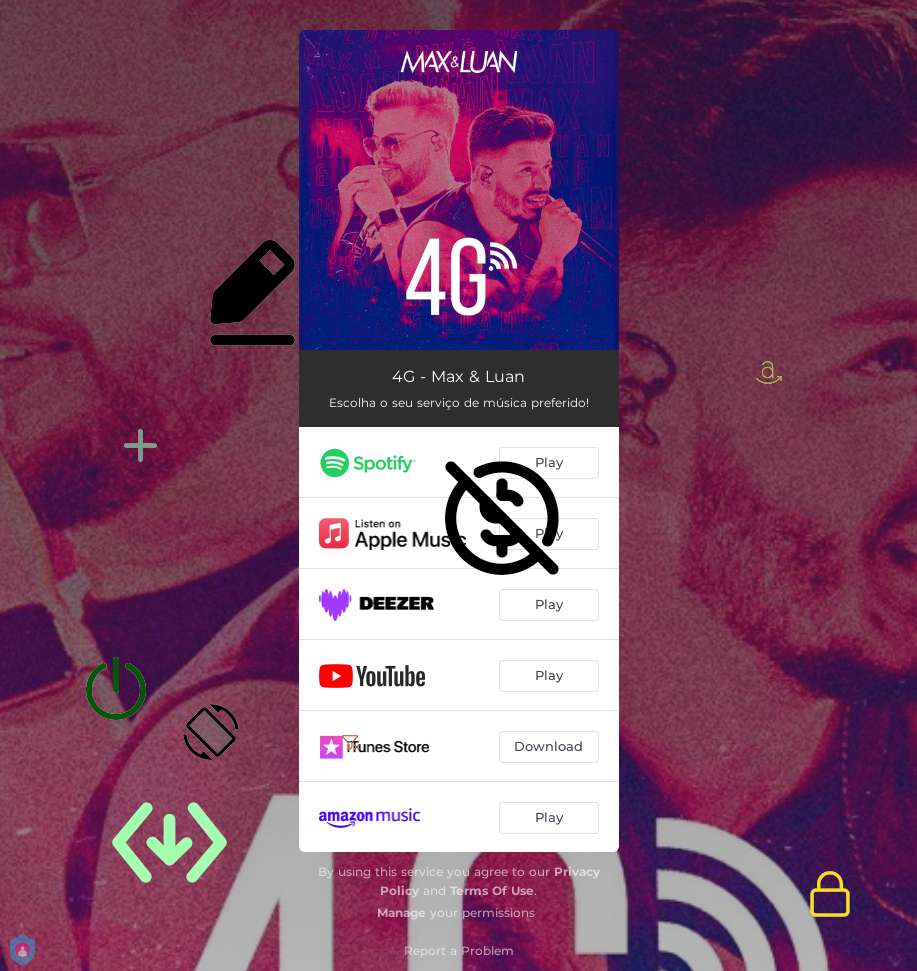 The width and height of the screenshot is (917, 971). Describe the element at coordinates (116, 690) in the screenshot. I see `turn off or shut down the device` at that location.